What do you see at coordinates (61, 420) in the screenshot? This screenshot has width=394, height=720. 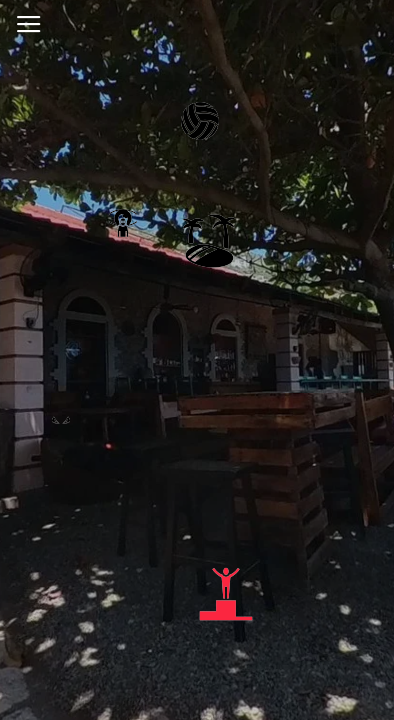 I see `indicates an enemy or hostile character` at bounding box center [61, 420].